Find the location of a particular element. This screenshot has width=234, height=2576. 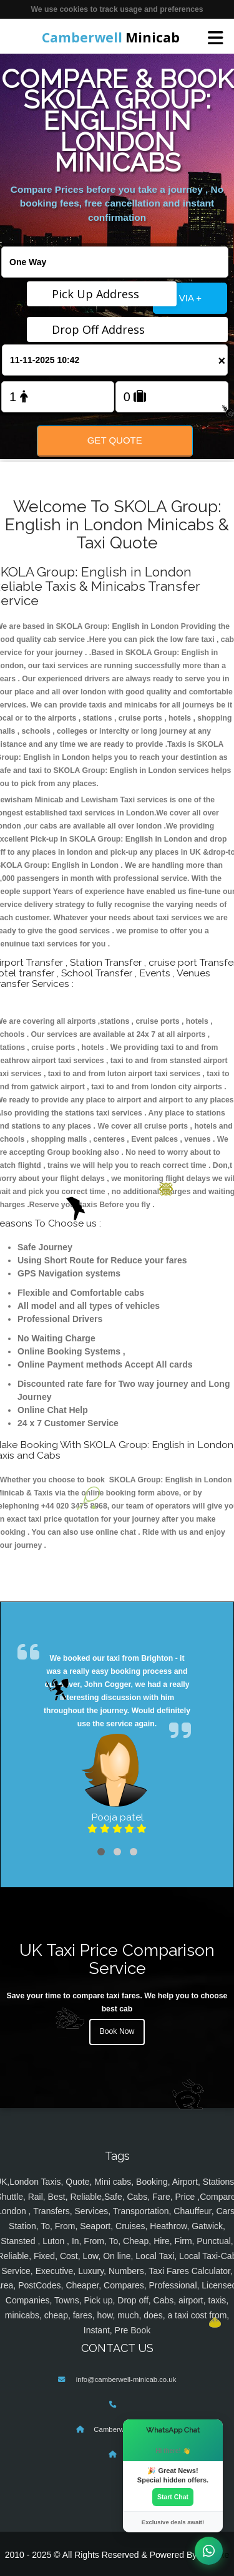

select moldova as your country or region is located at coordinates (76, 1208).